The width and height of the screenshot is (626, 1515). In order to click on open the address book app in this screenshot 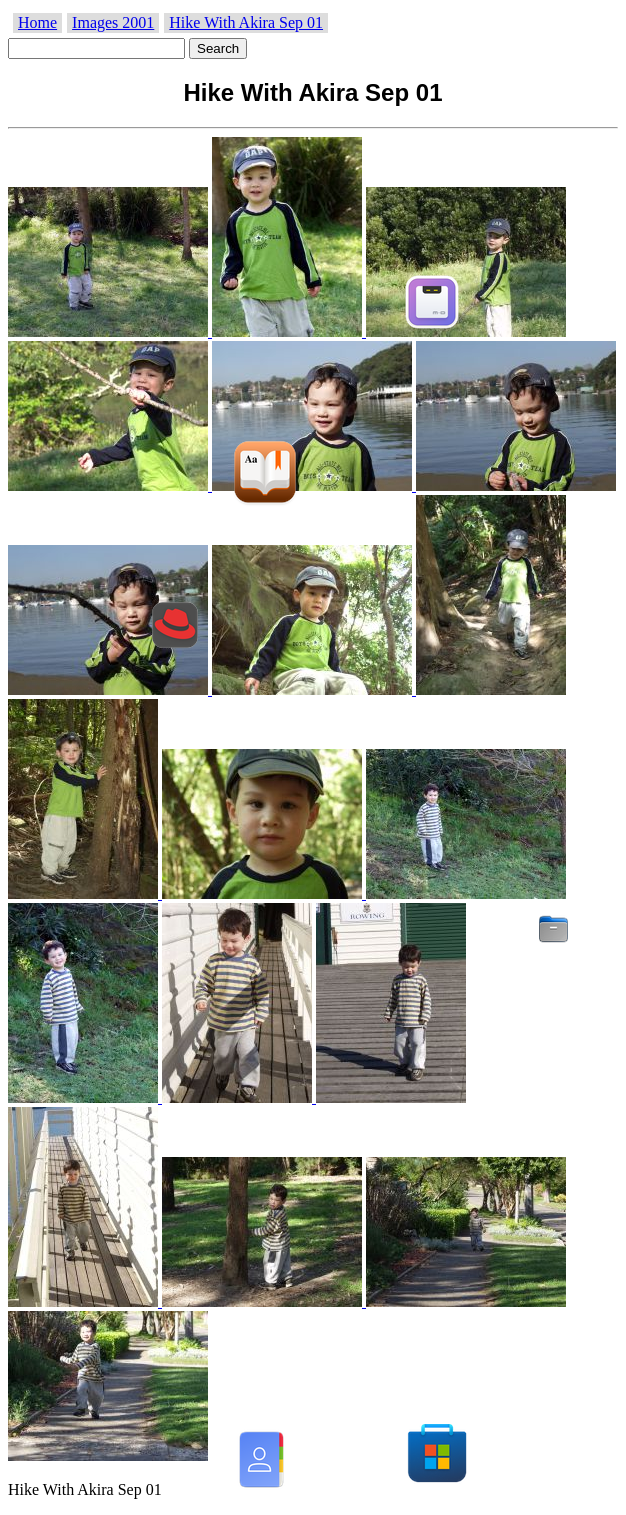, I will do `click(261, 1459)`.